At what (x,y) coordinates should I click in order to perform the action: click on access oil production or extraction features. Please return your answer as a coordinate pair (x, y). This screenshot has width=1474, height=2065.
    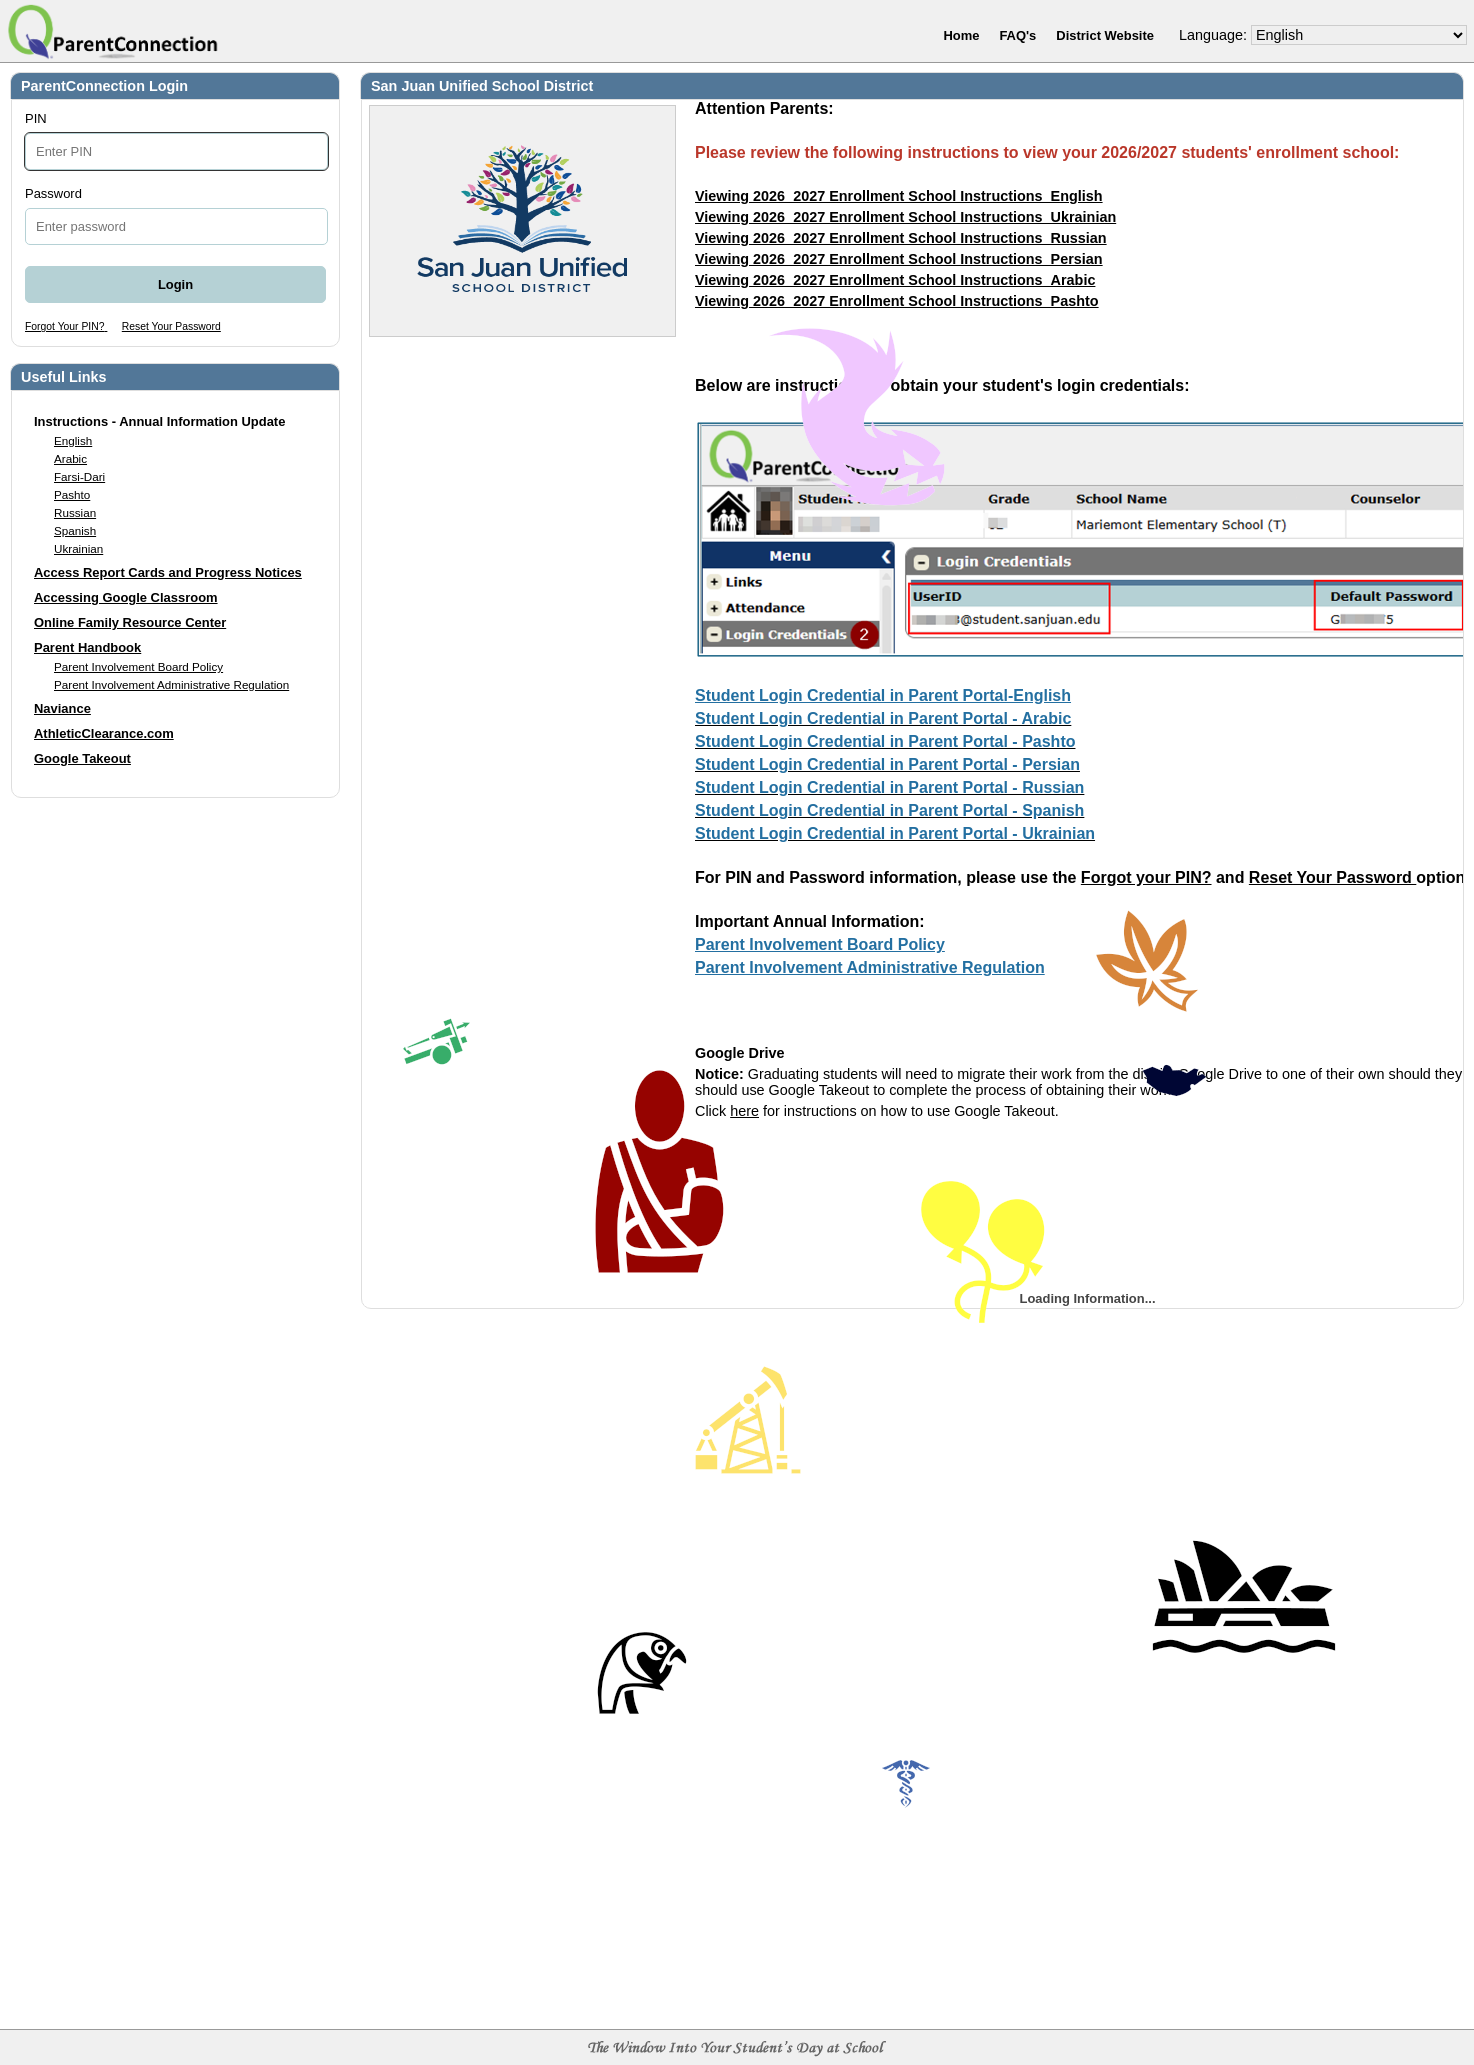
    Looking at the image, I should click on (748, 1420).